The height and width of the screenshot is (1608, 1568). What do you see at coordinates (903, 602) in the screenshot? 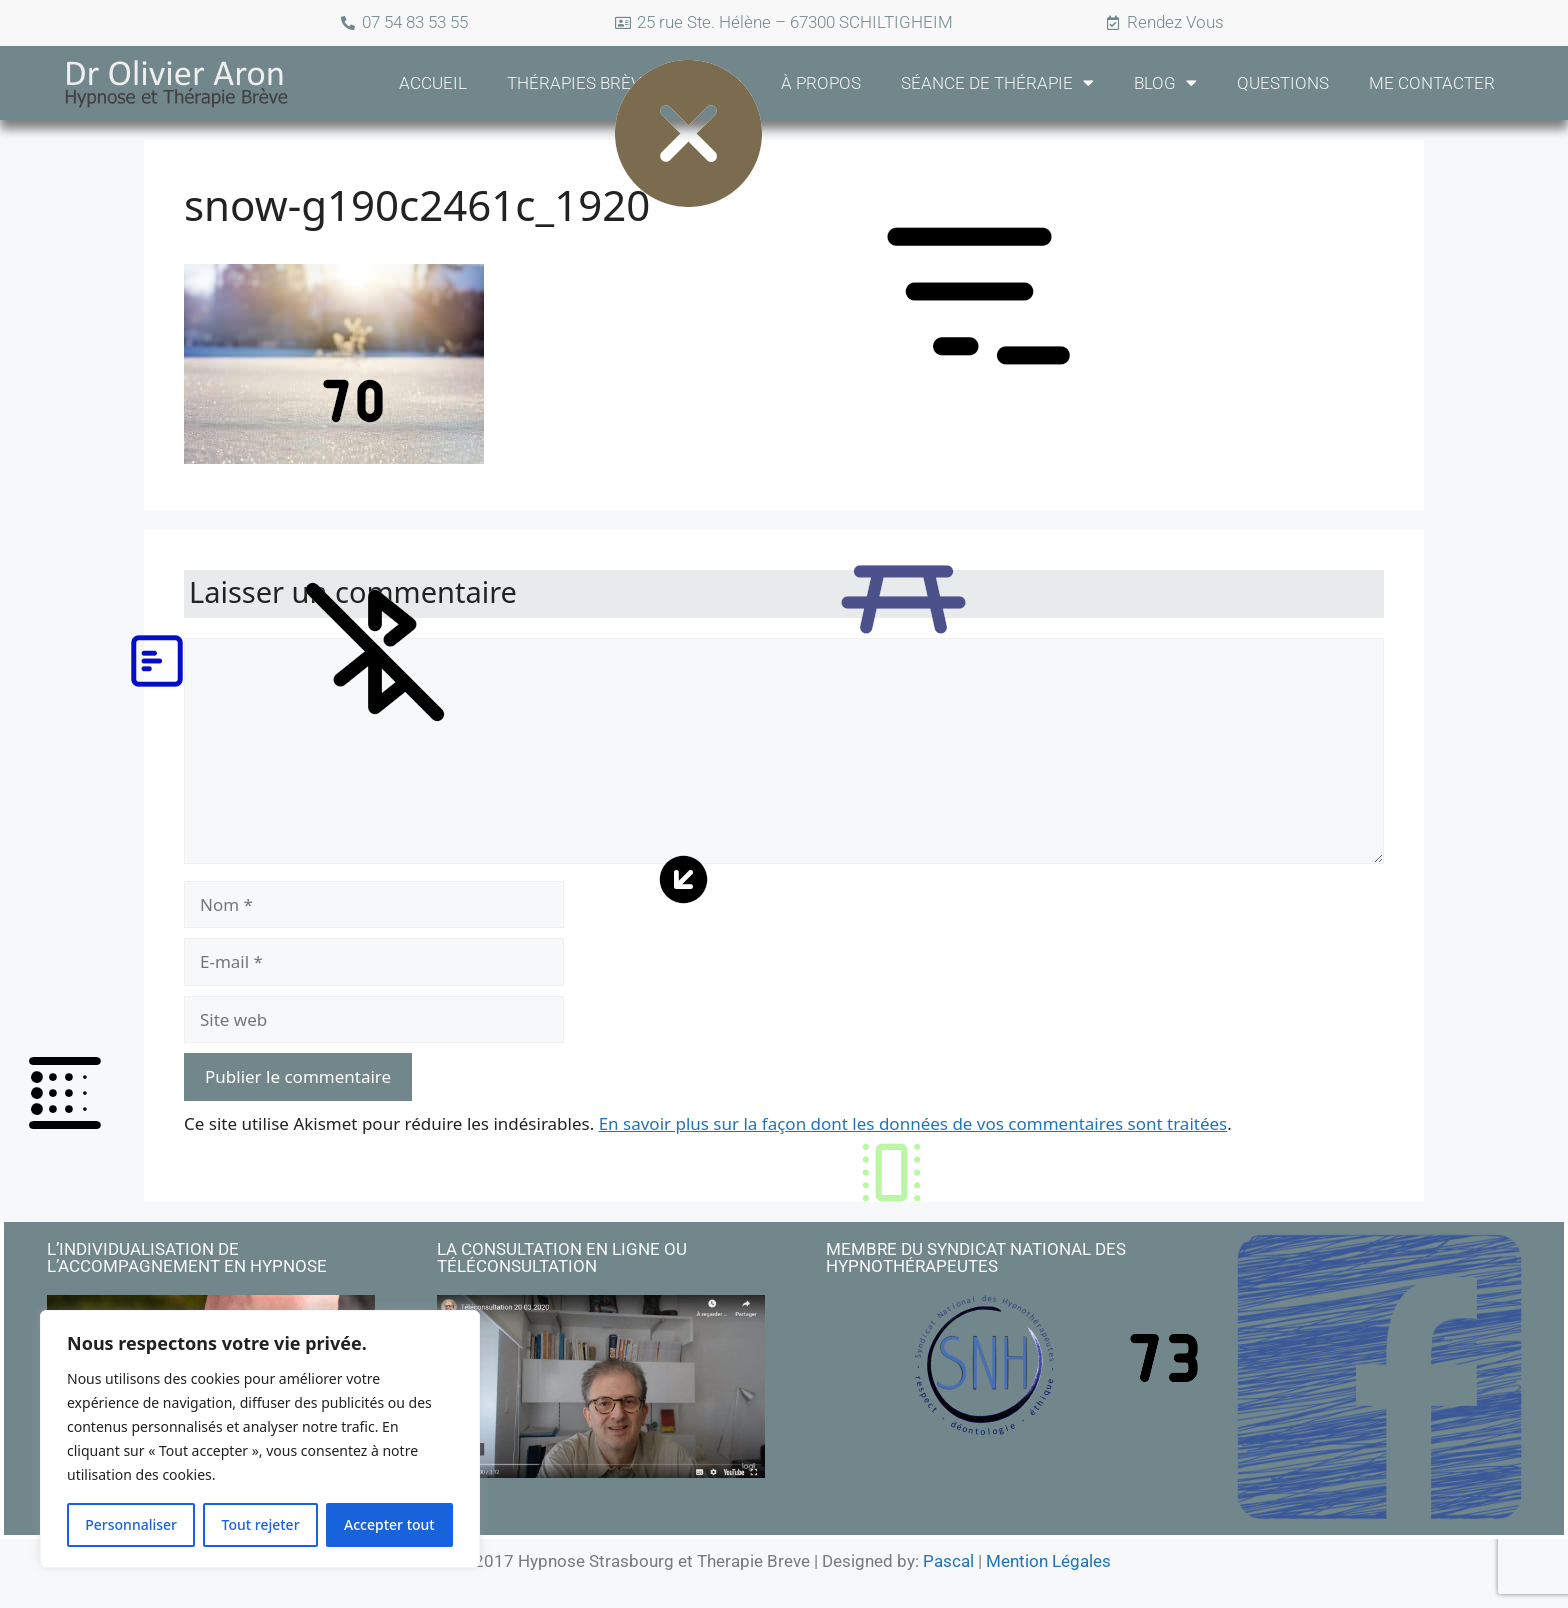
I see `find nearby picnic areas` at bounding box center [903, 602].